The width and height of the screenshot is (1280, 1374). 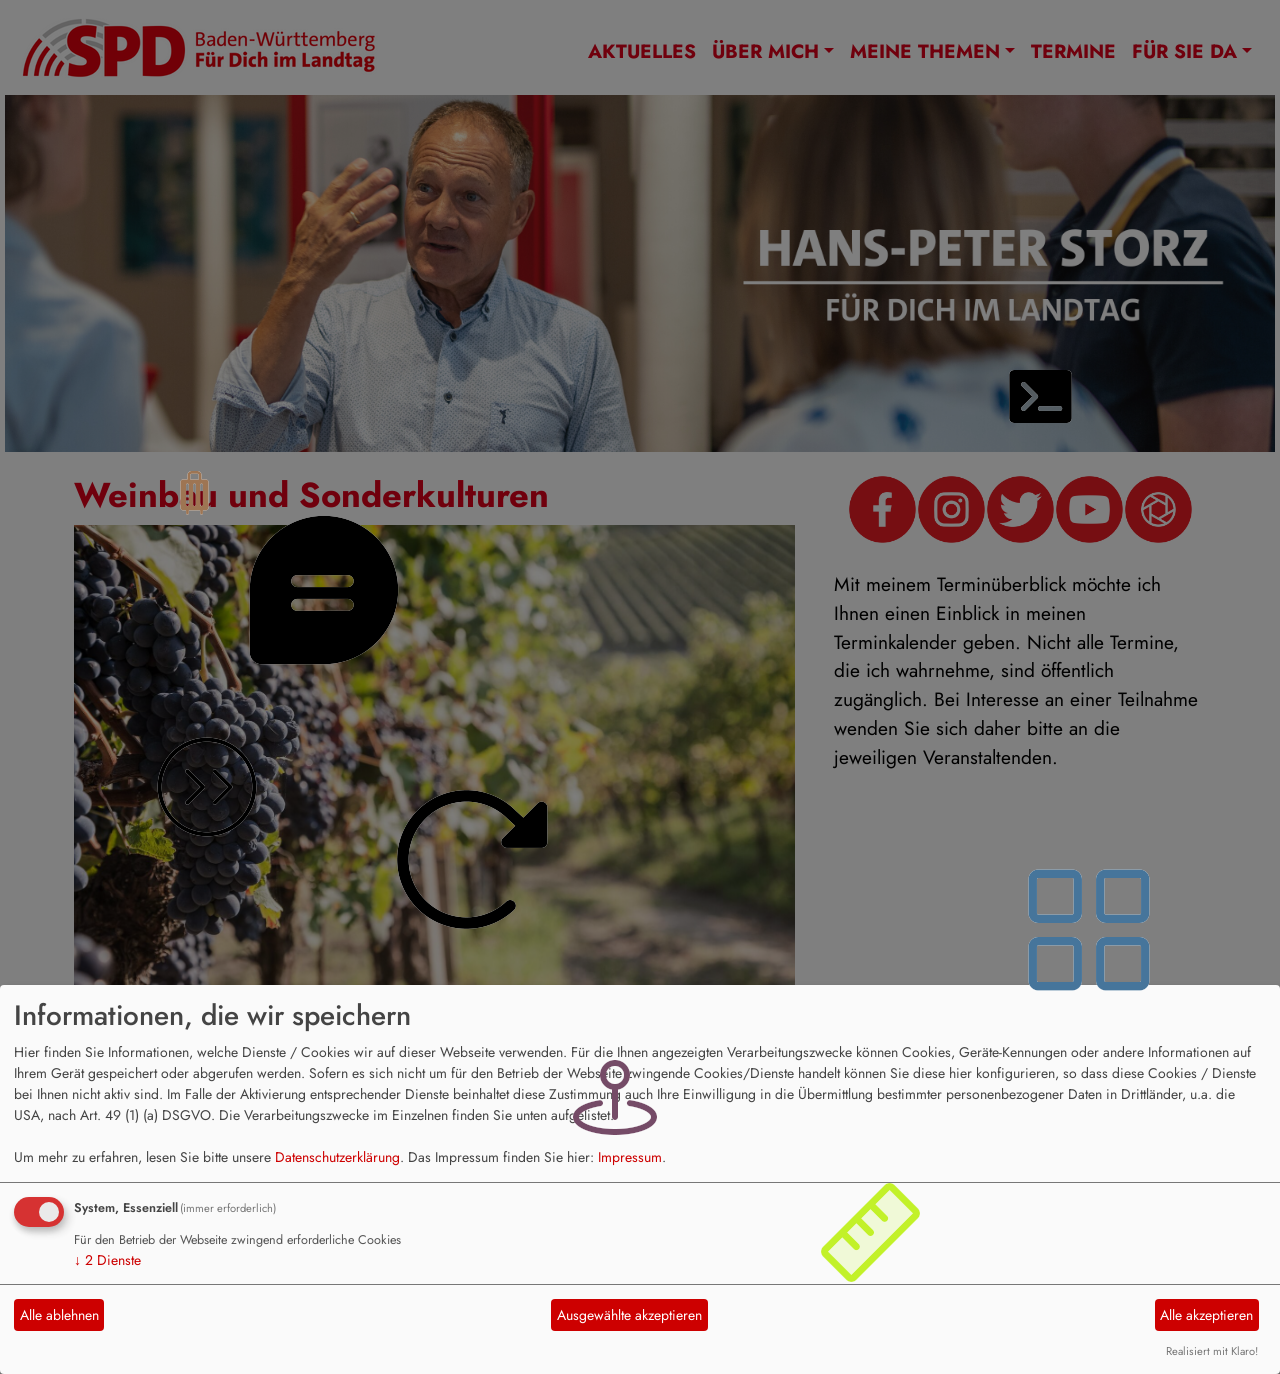 I want to click on skip forward or advance to end, so click(x=207, y=787).